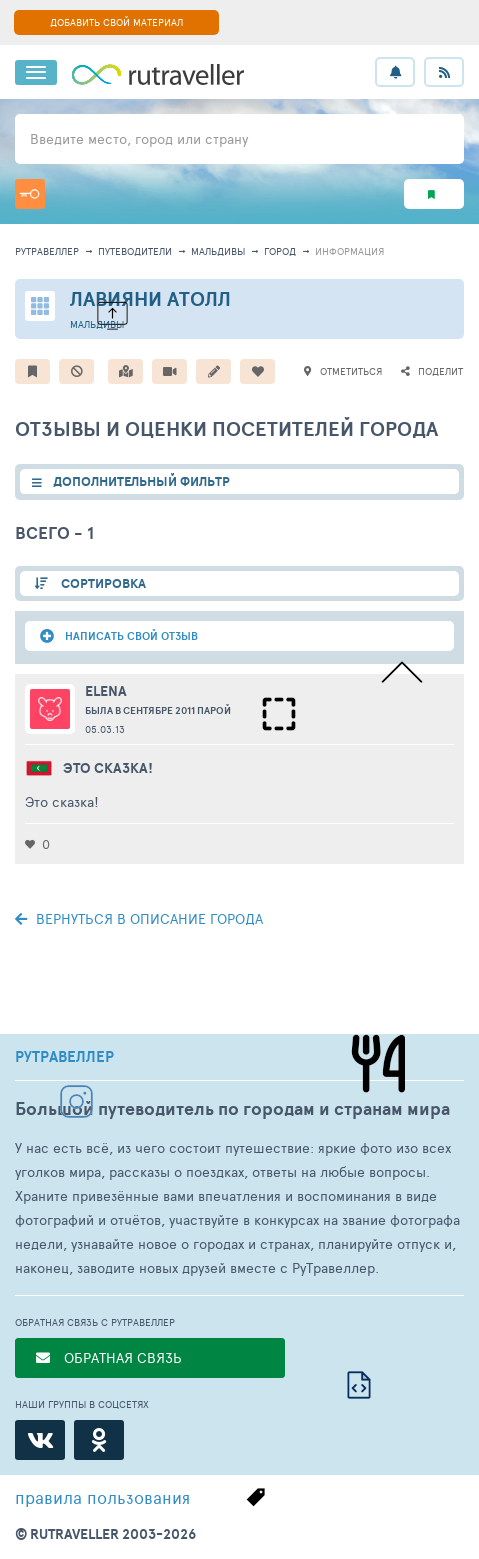  I want to click on view or apply tags to an item, so click(256, 1497).